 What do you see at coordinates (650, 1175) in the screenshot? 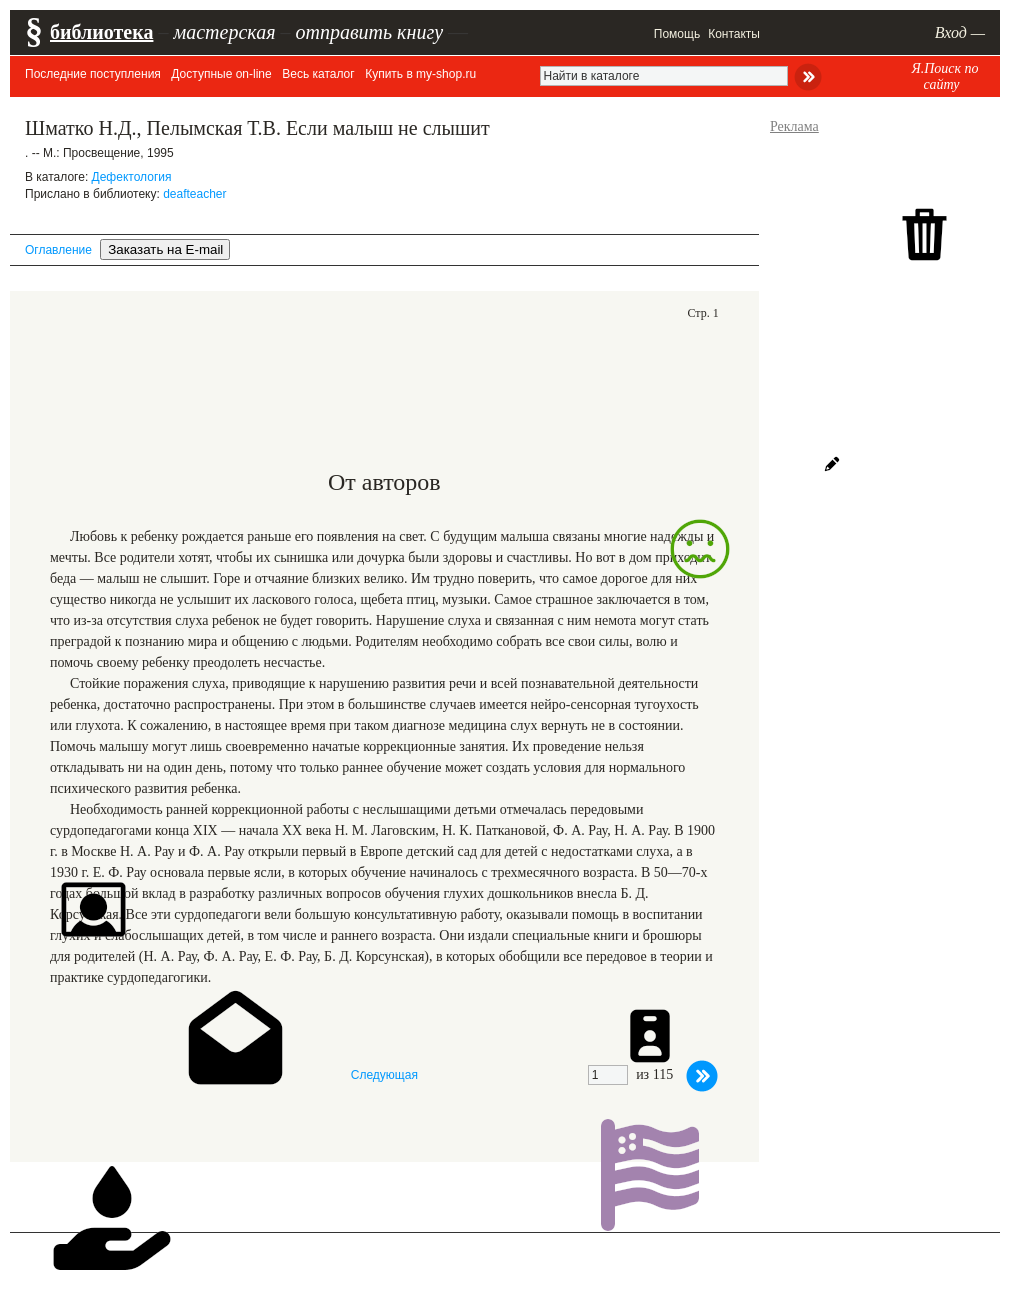
I see `select united states as your country` at bounding box center [650, 1175].